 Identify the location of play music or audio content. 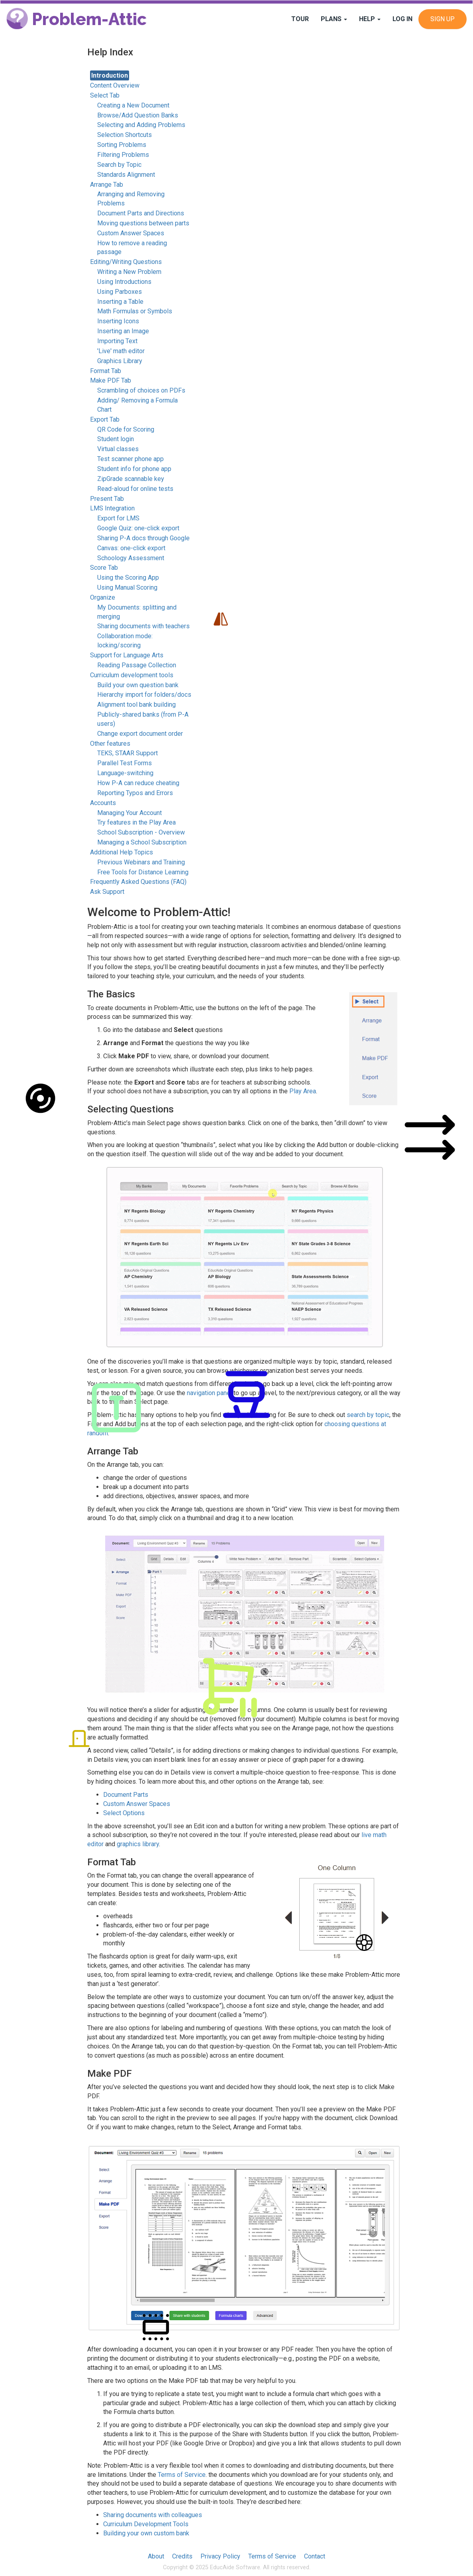
(40, 1098).